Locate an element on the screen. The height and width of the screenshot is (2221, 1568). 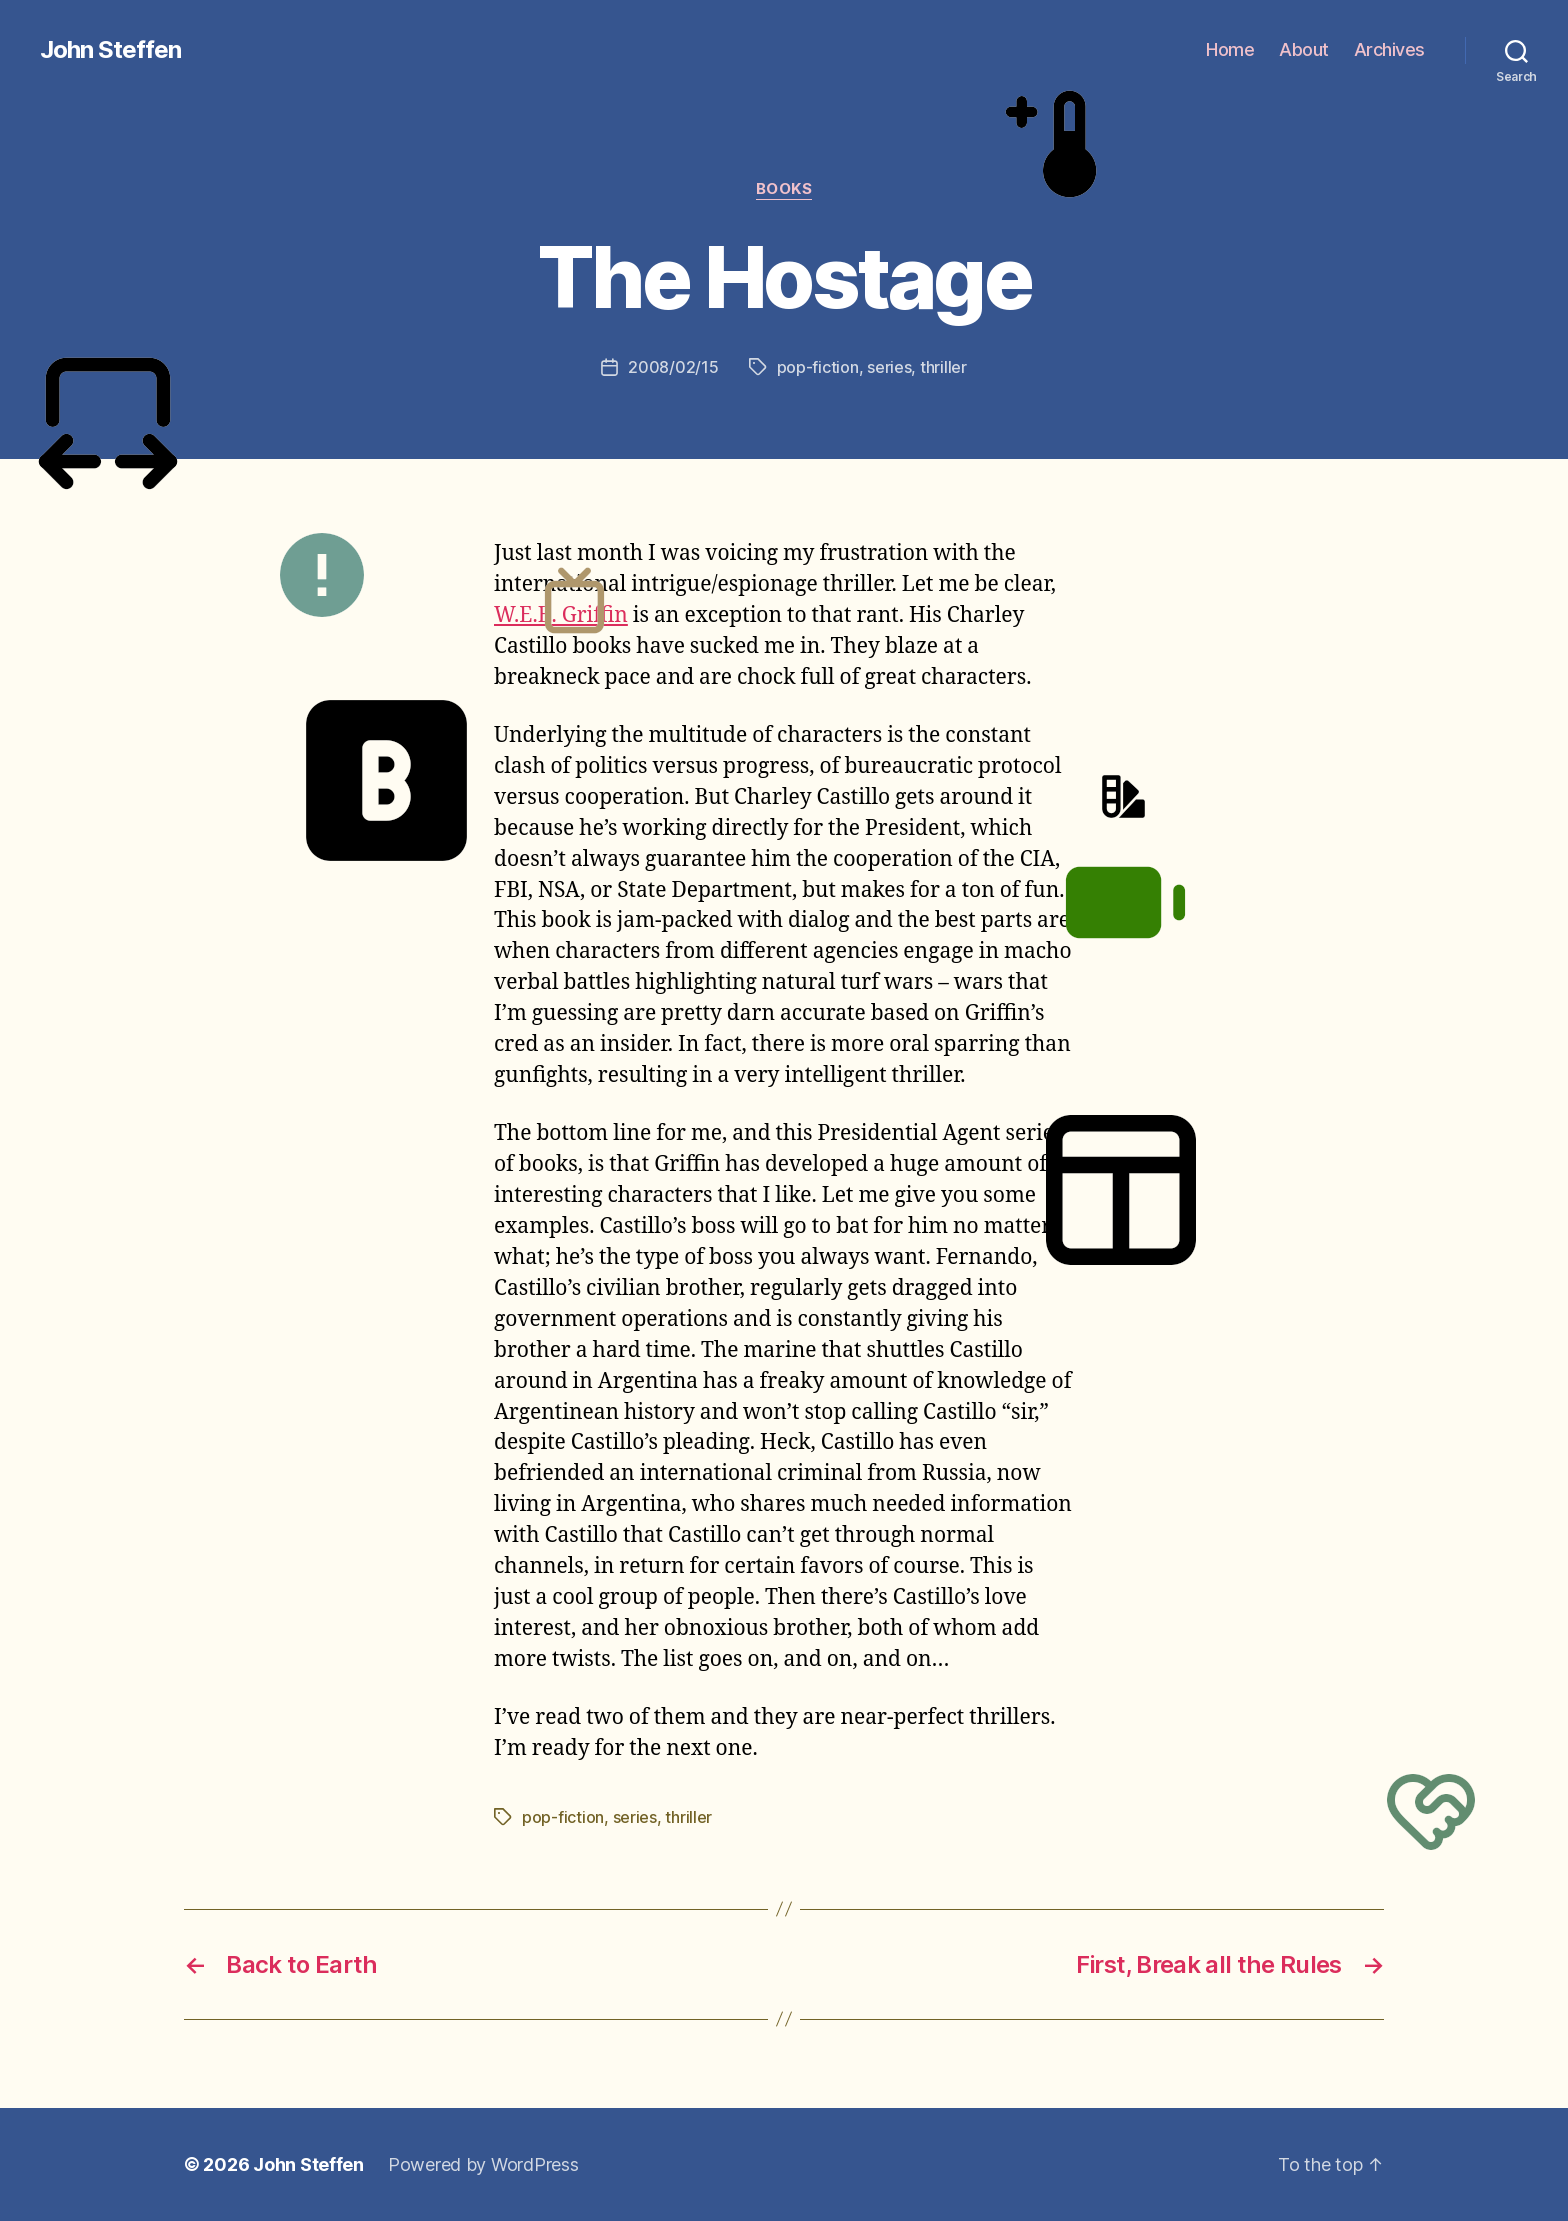
access partnership or collaboration features is located at coordinates (1431, 1810).